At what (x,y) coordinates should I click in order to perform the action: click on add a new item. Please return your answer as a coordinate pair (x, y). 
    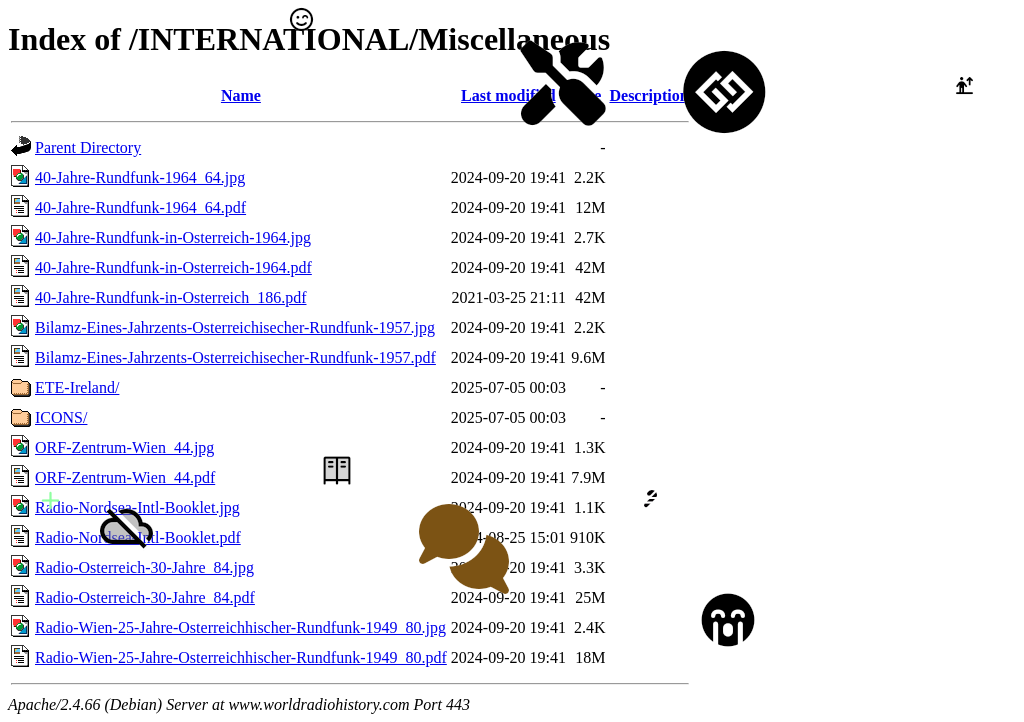
    Looking at the image, I should click on (50, 500).